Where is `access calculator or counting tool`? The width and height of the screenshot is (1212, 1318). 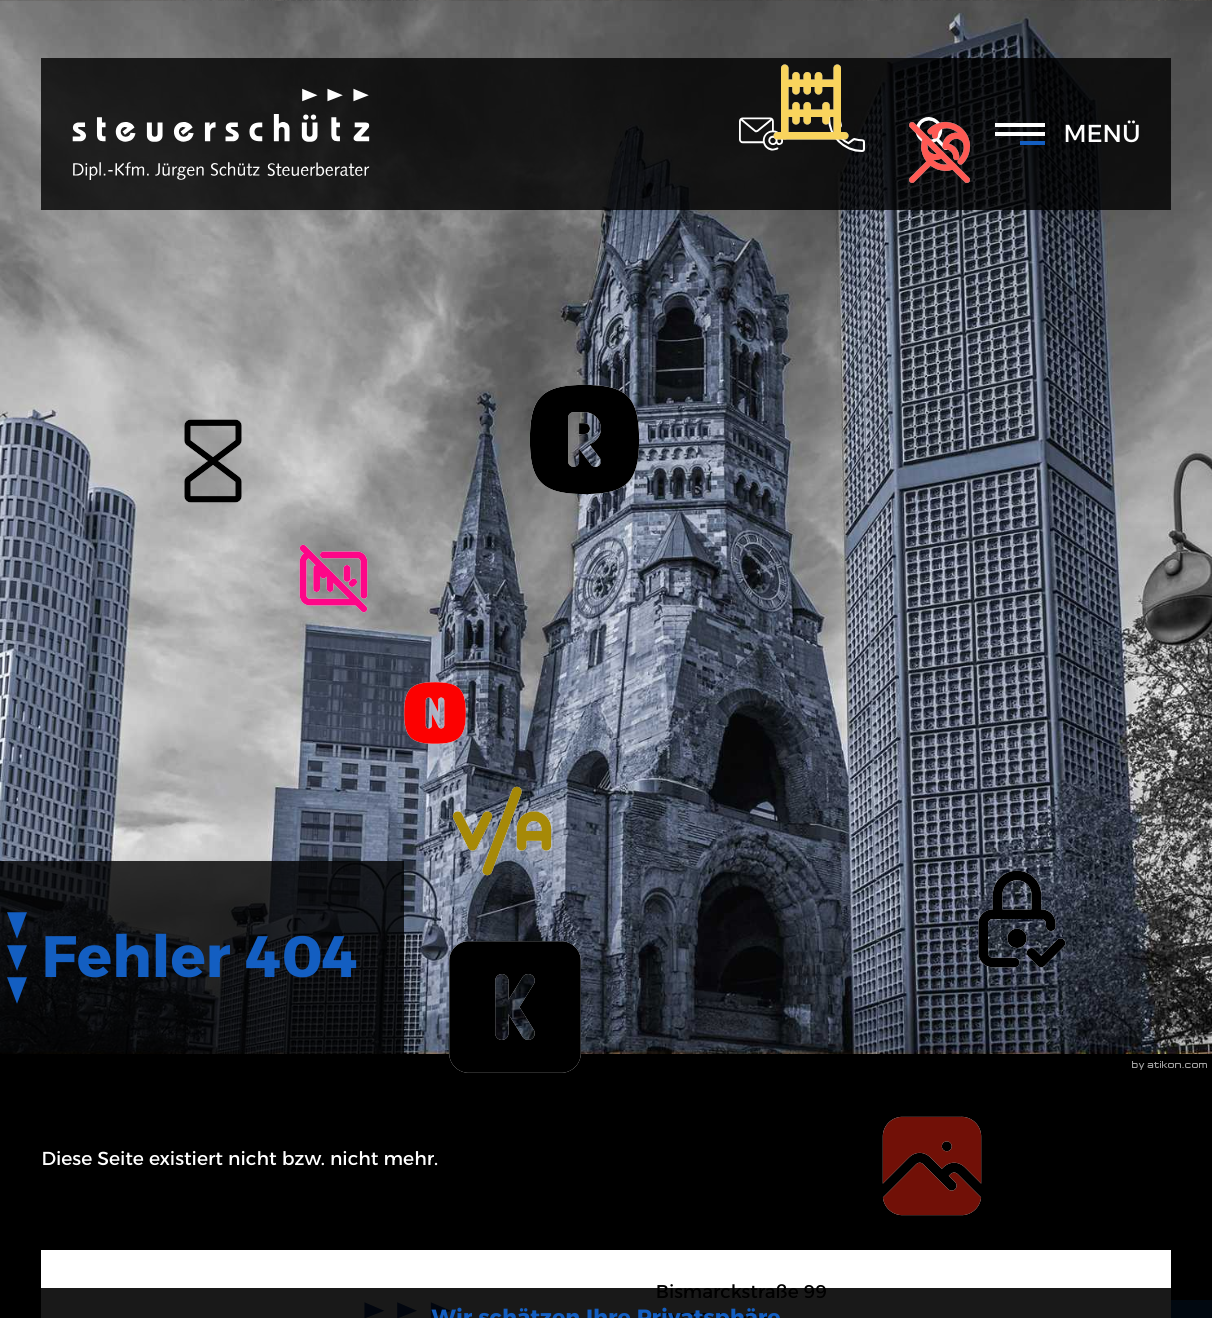
access calculator or counting tool is located at coordinates (811, 102).